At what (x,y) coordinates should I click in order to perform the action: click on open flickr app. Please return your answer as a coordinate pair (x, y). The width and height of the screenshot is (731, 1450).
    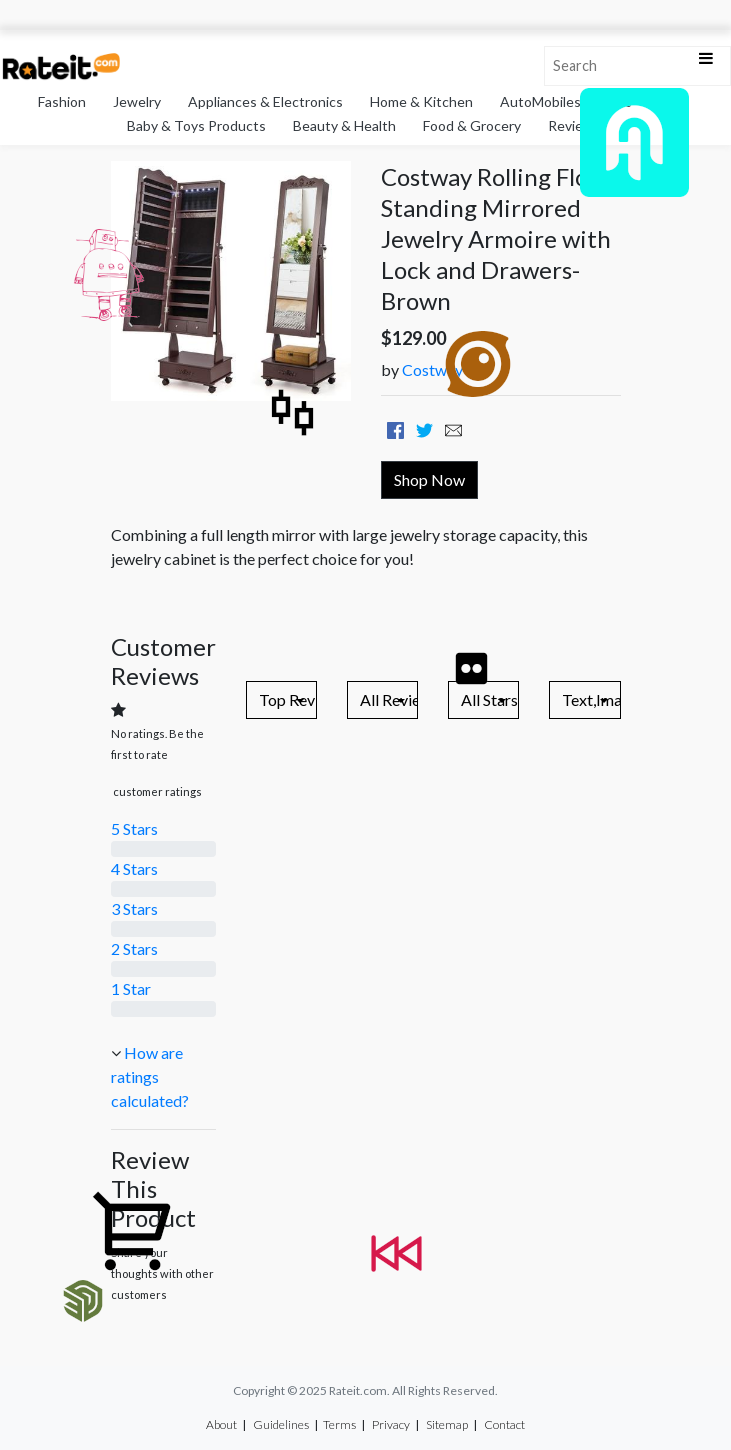
    Looking at the image, I should click on (471, 668).